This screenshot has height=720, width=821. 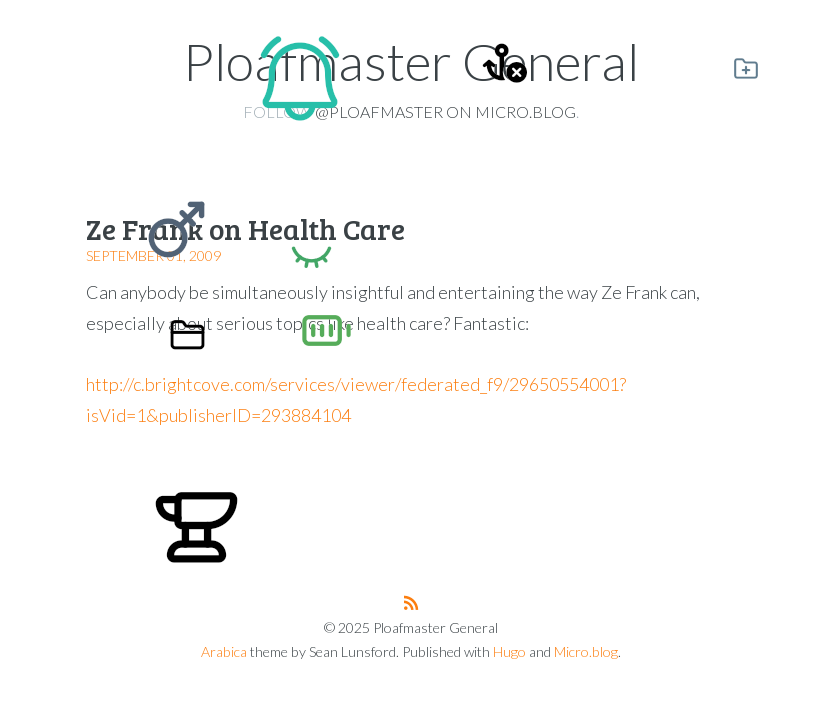 What do you see at coordinates (326, 330) in the screenshot?
I see `indicates device battery is fully charged` at bounding box center [326, 330].